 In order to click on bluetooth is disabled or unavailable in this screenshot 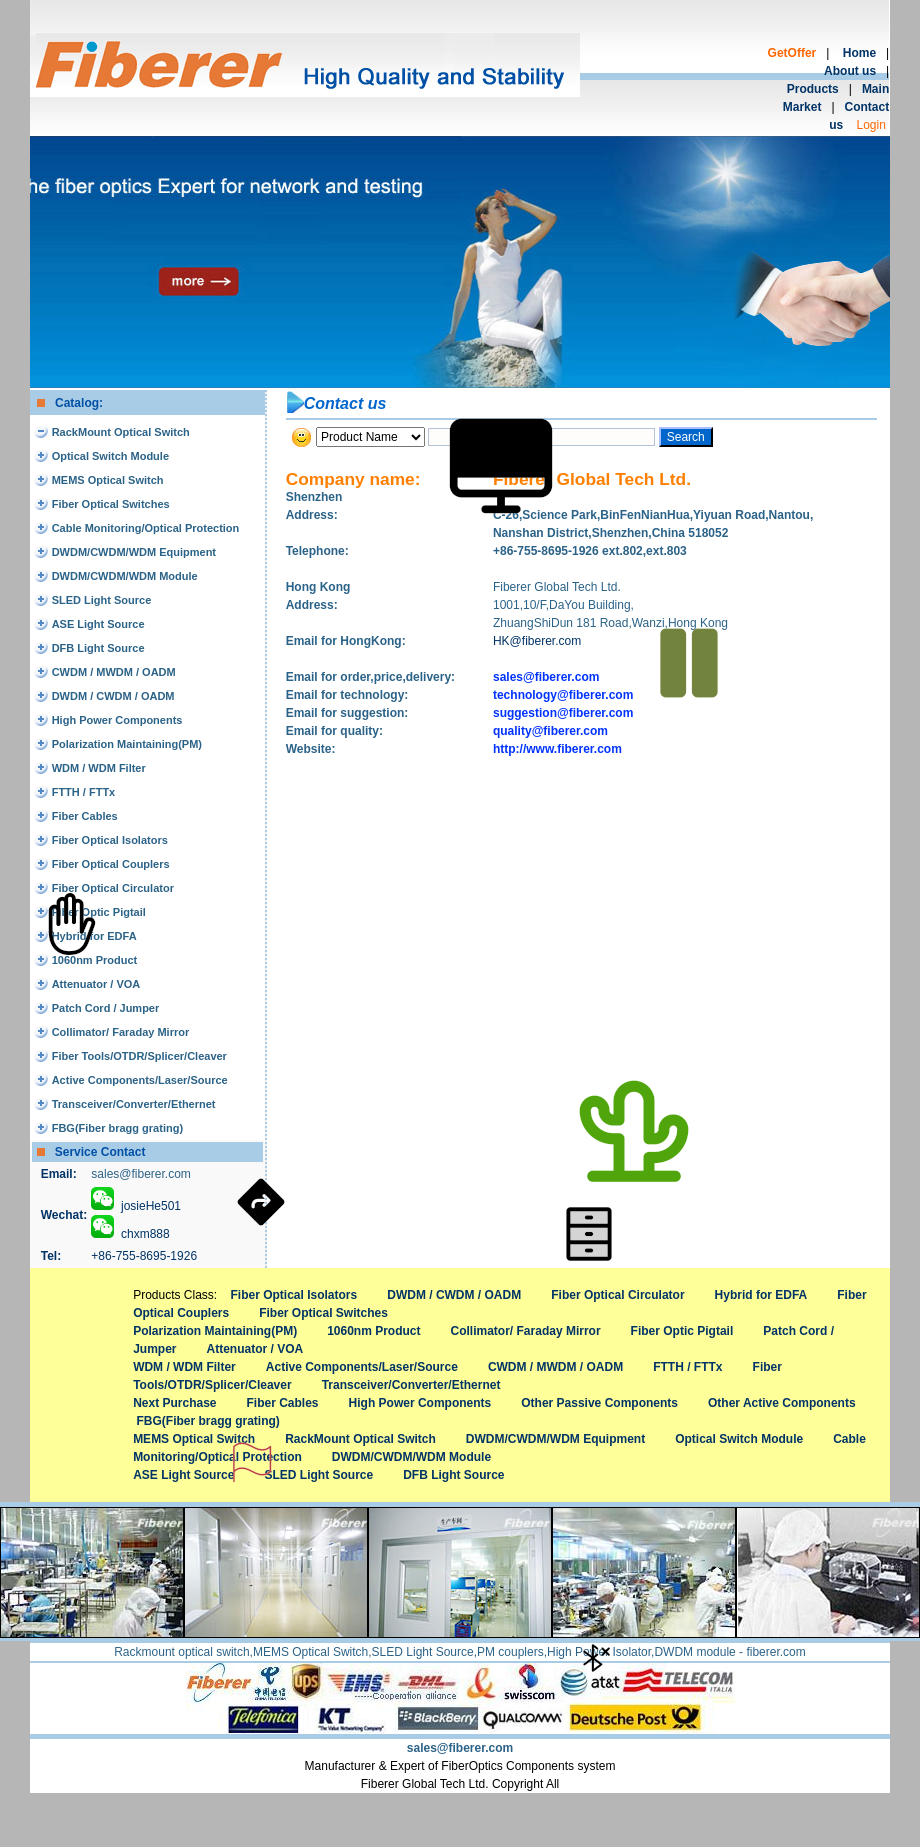, I will do `click(595, 1658)`.